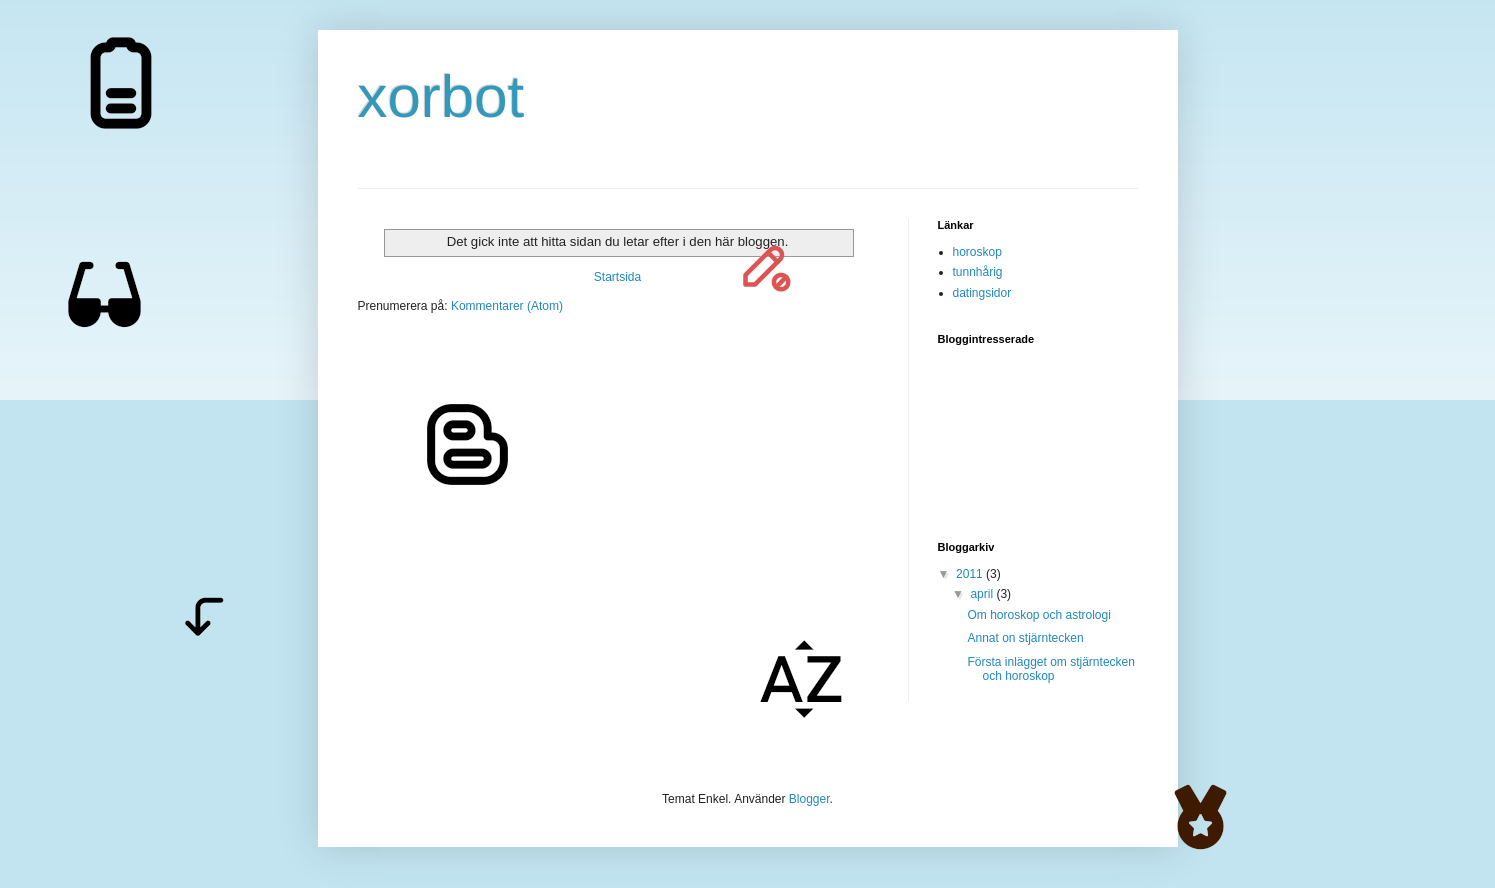 The image size is (1495, 888). What do you see at coordinates (467, 444) in the screenshot?
I see `open blogger app` at bounding box center [467, 444].